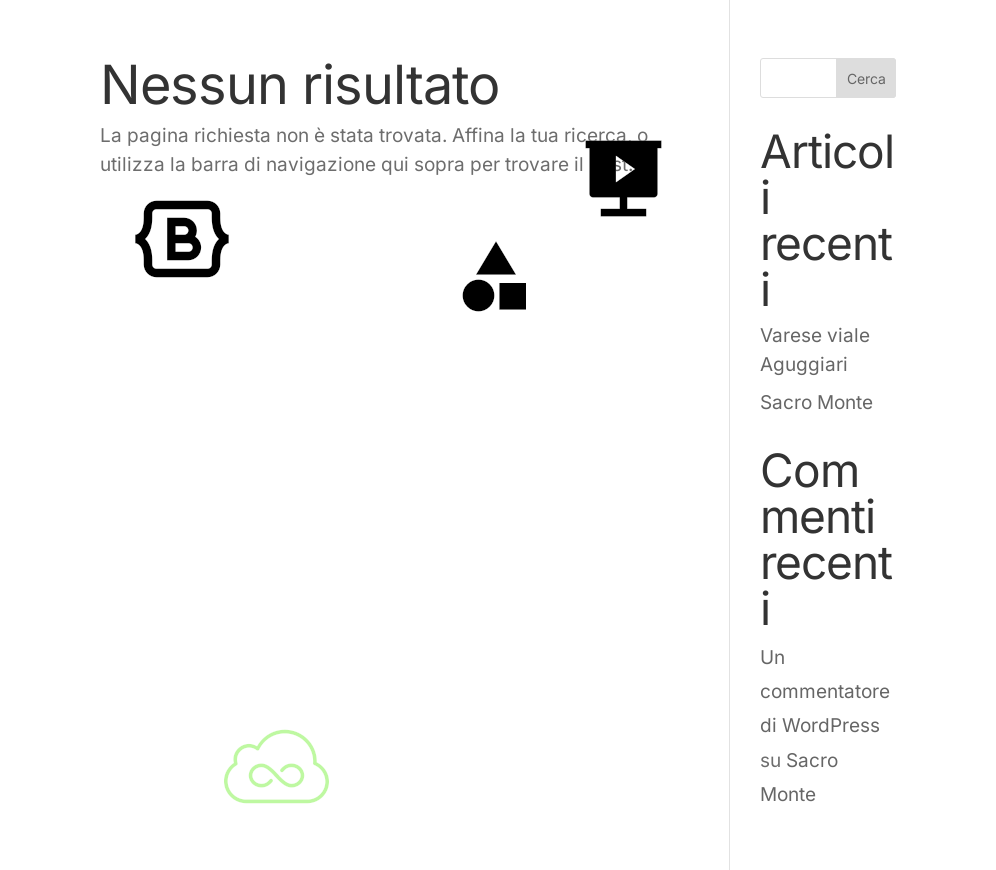 This screenshot has width=996, height=870. Describe the element at coordinates (623, 178) in the screenshot. I see `start a presentation slideshow` at that location.